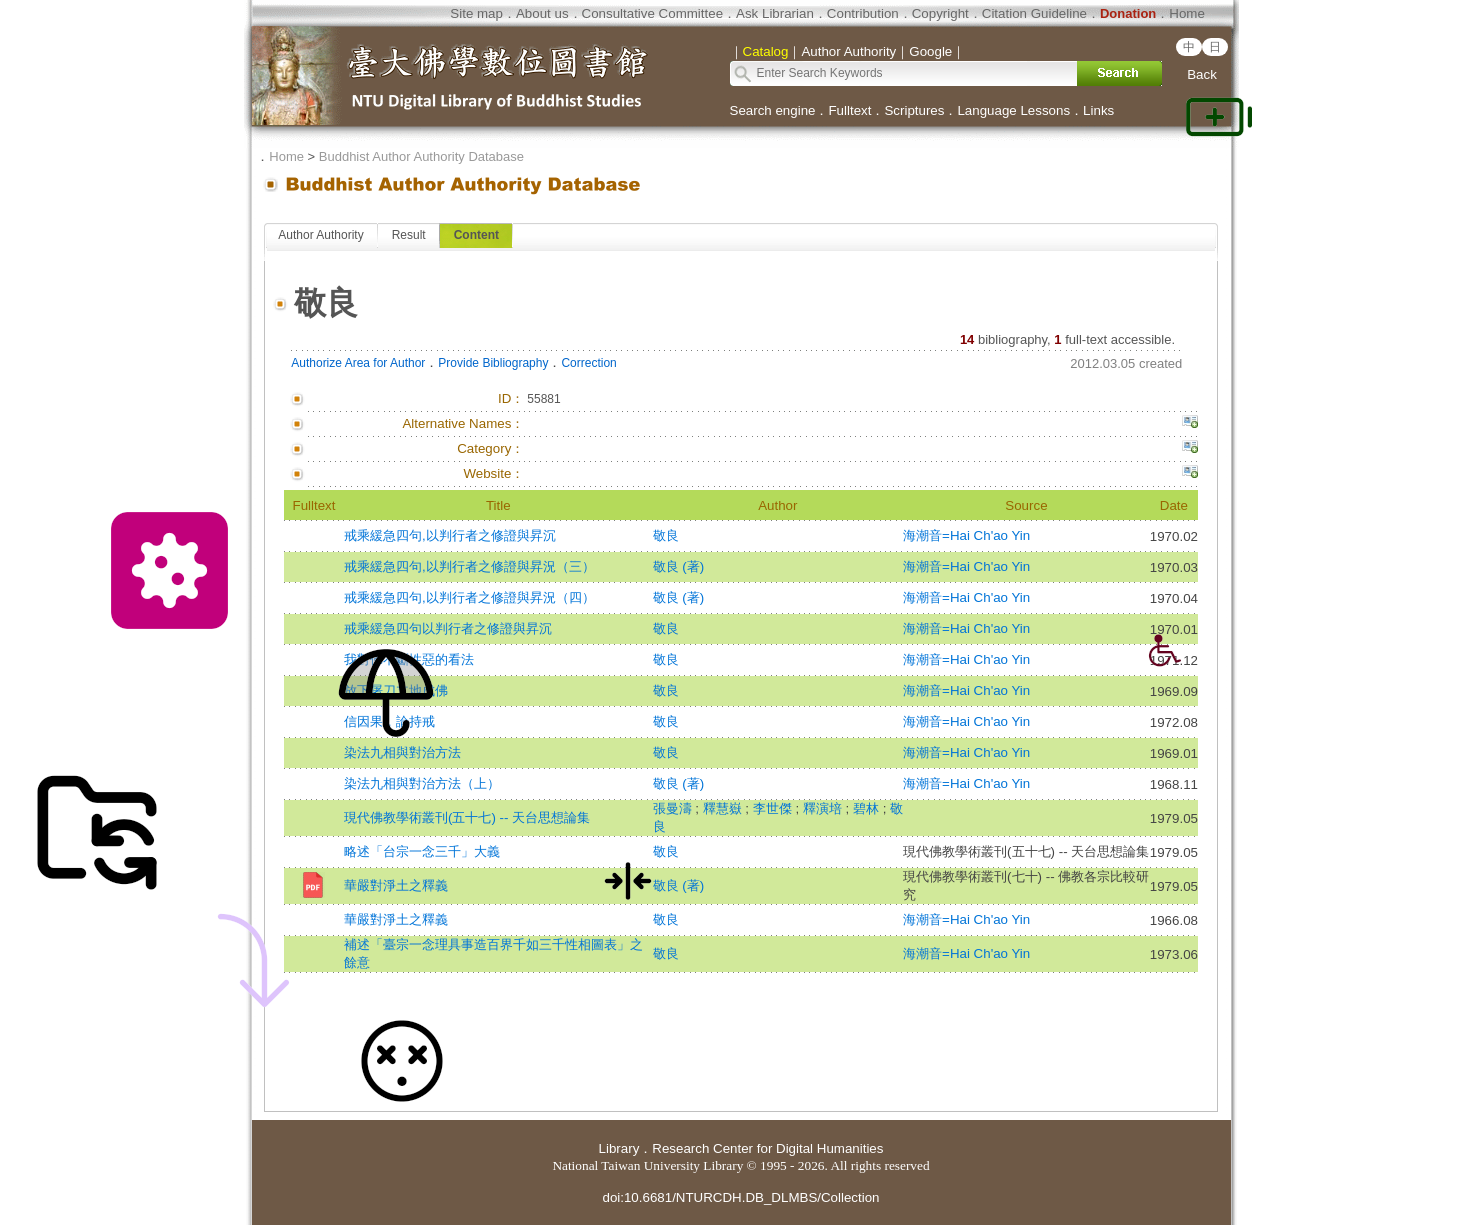 The width and height of the screenshot is (1482, 1225). What do you see at coordinates (386, 693) in the screenshot?
I see `view weather protection or rain forecast` at bounding box center [386, 693].